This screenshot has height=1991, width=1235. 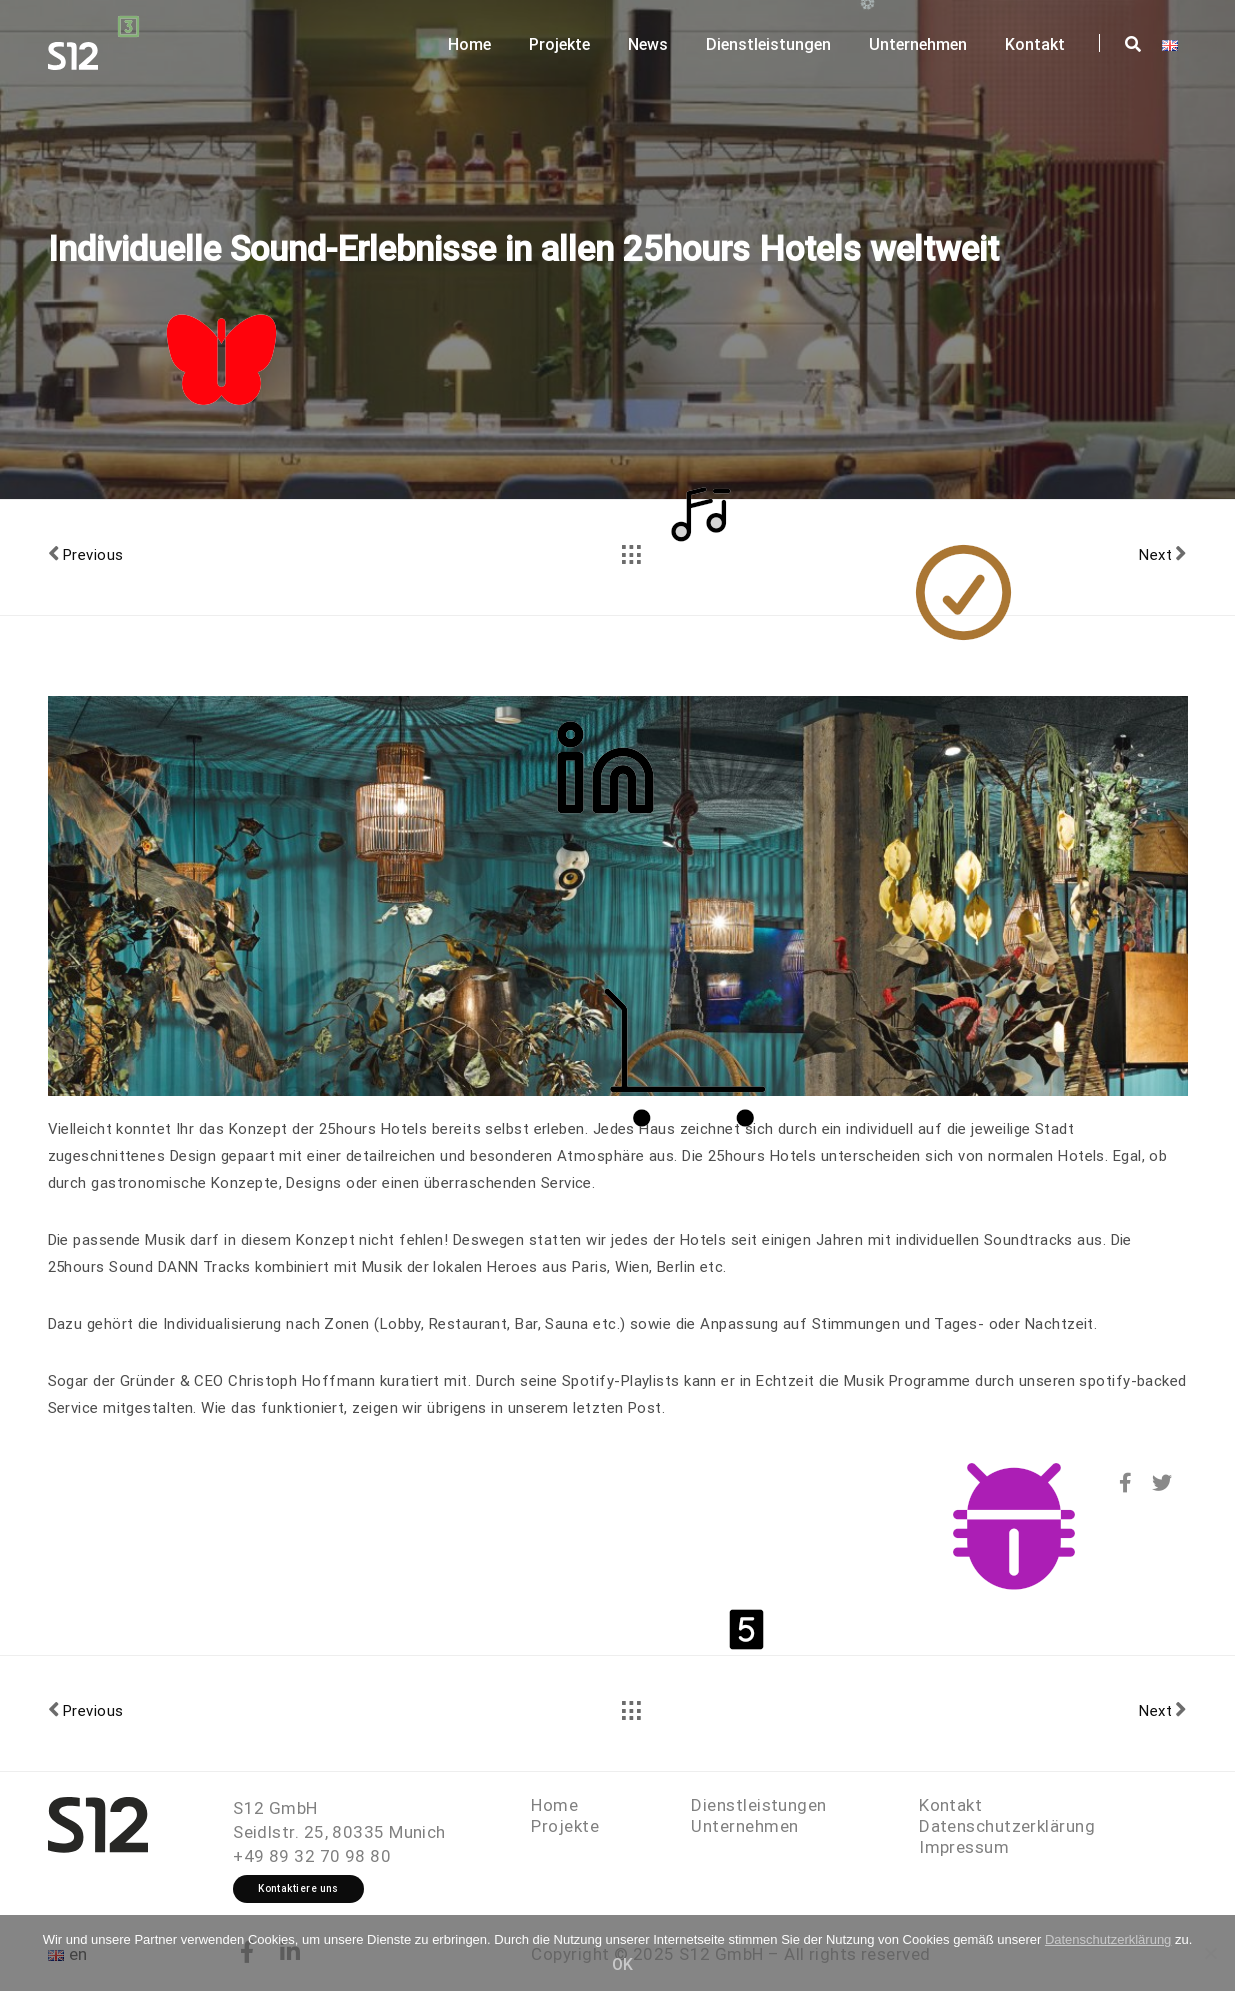 What do you see at coordinates (682, 1049) in the screenshot?
I see `view shopping cart` at bounding box center [682, 1049].